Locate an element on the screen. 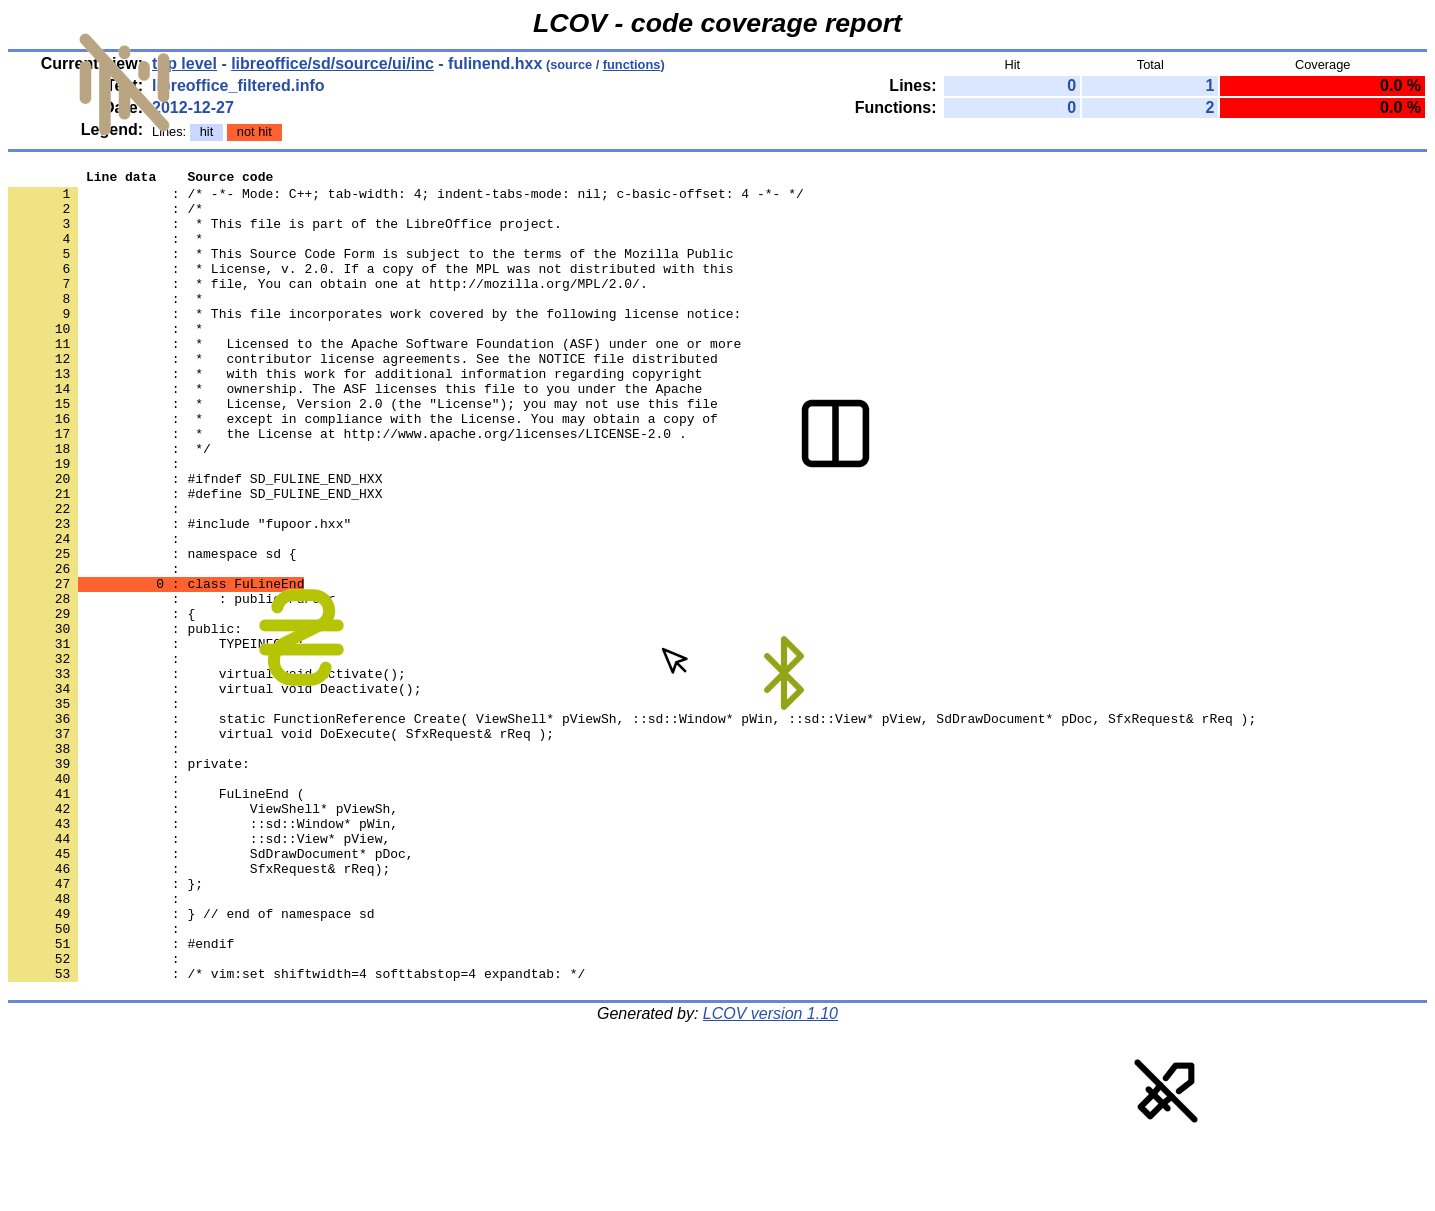 This screenshot has width=1435, height=1211. indicates Ukrainian hryvnia currency is located at coordinates (301, 637).